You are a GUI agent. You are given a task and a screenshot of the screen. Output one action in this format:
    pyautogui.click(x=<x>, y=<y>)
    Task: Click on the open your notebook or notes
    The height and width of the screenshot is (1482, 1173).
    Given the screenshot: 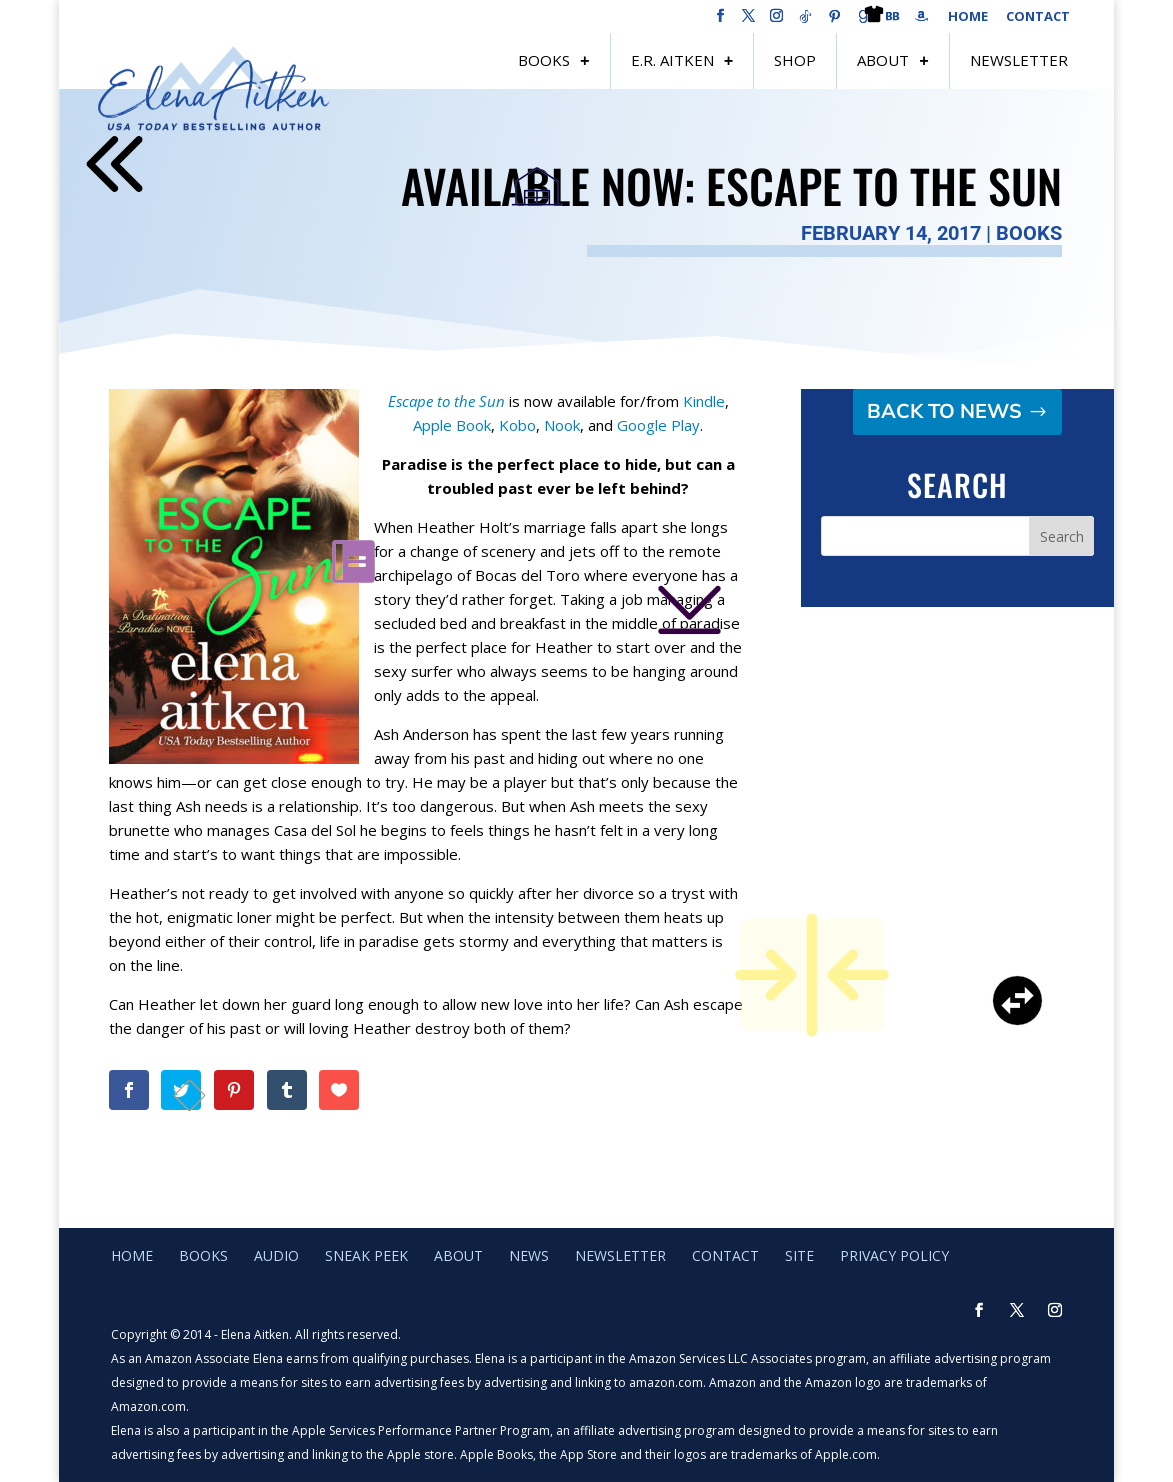 What is the action you would take?
    pyautogui.click(x=353, y=561)
    